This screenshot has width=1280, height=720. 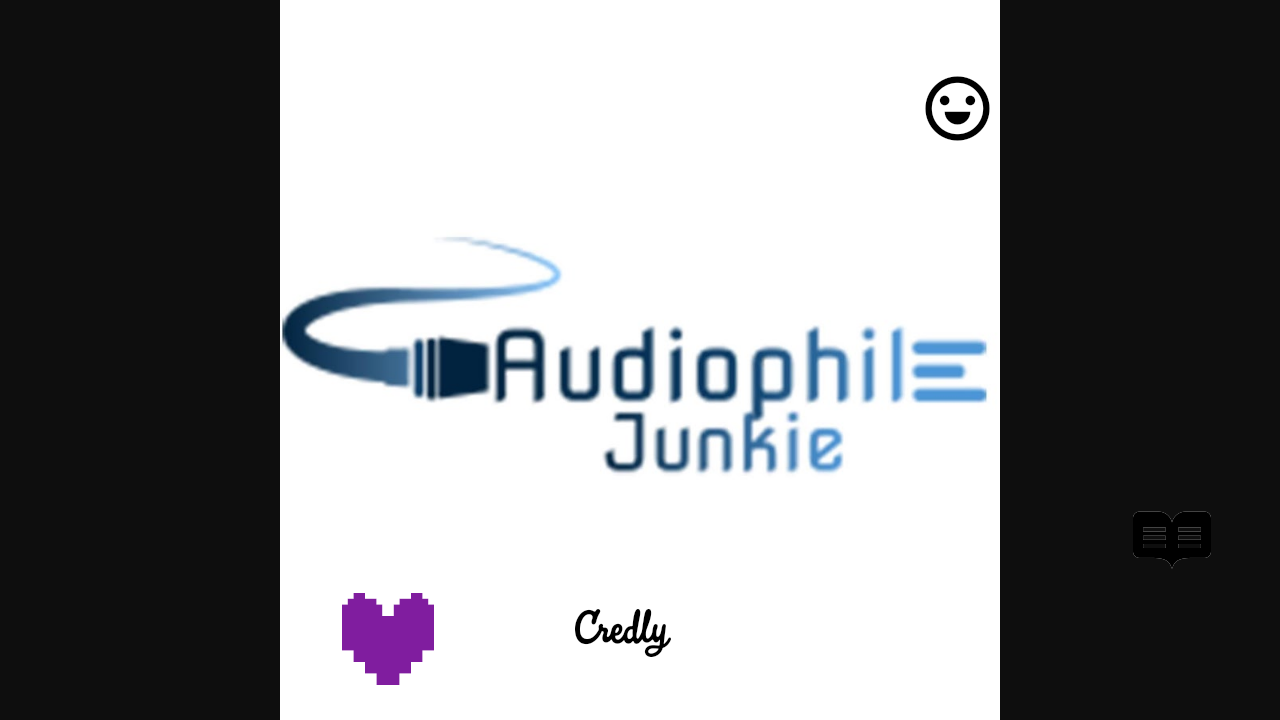 What do you see at coordinates (388, 639) in the screenshot?
I see `launch undertale game` at bounding box center [388, 639].